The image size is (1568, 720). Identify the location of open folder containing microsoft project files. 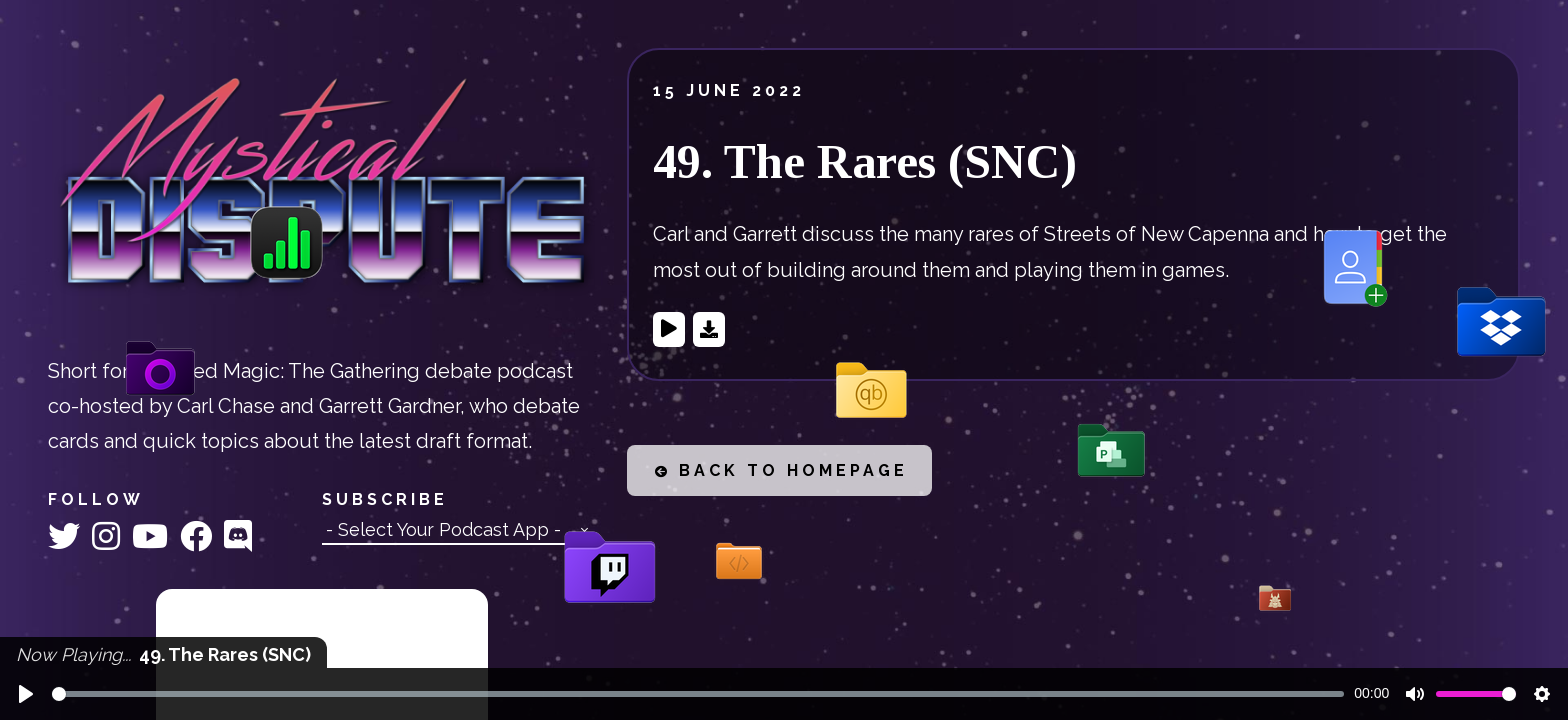
(1111, 452).